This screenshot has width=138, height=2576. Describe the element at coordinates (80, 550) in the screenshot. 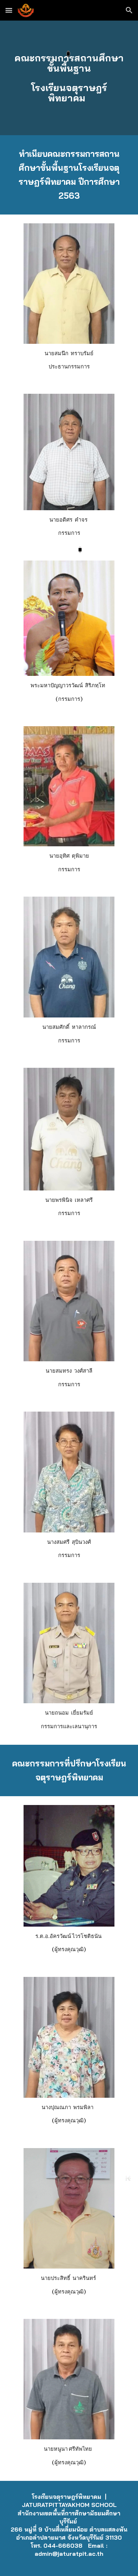

I see `manage your paired Apple Watch` at that location.